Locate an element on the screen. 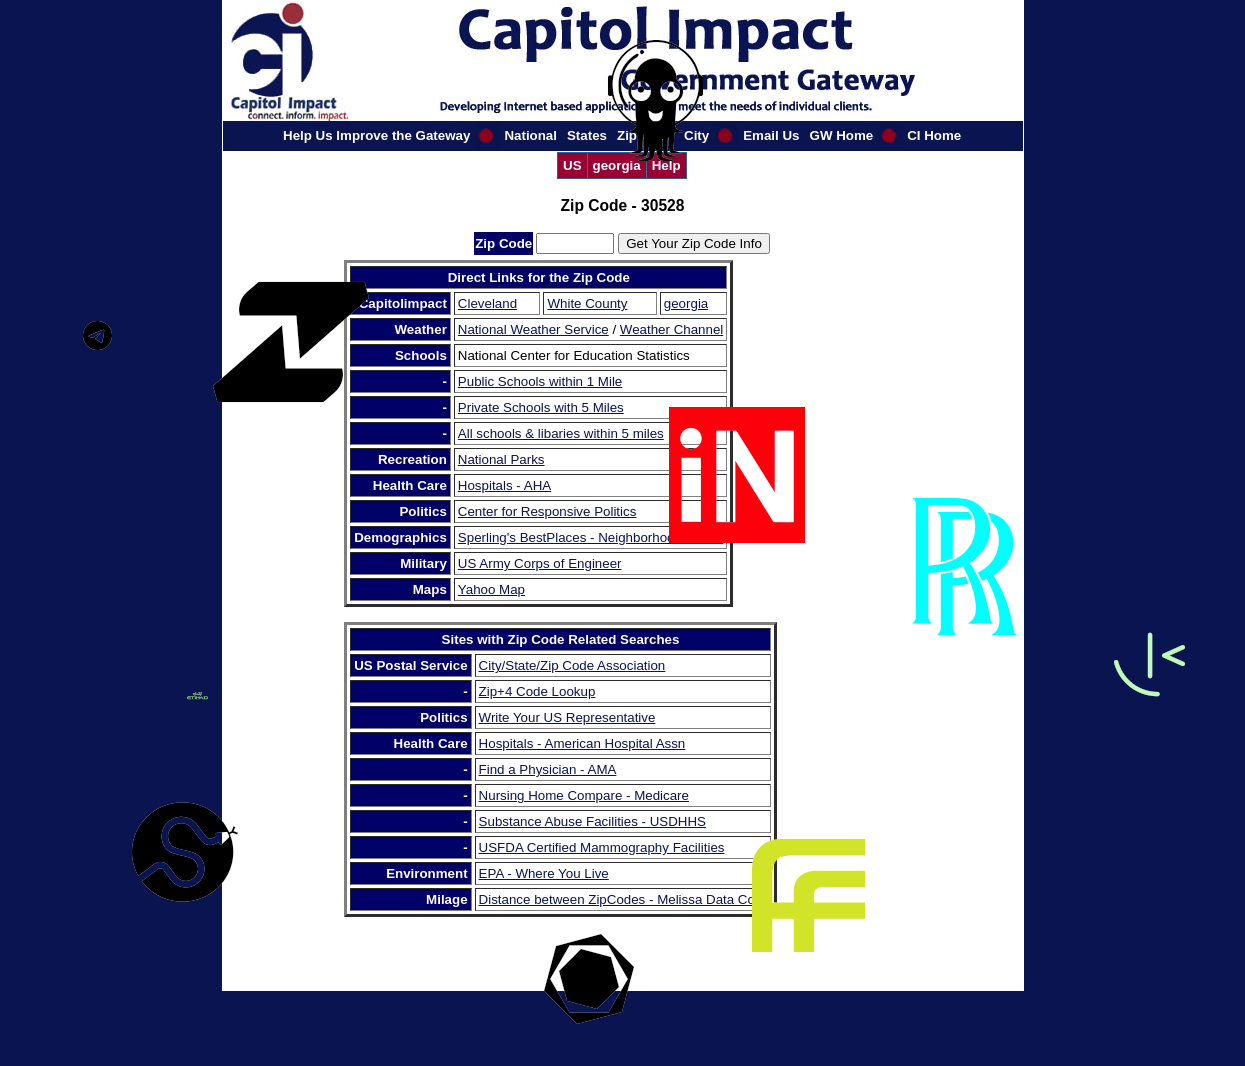 Image resolution: width=1245 pixels, height=1066 pixels. open graphite application is located at coordinates (589, 979).